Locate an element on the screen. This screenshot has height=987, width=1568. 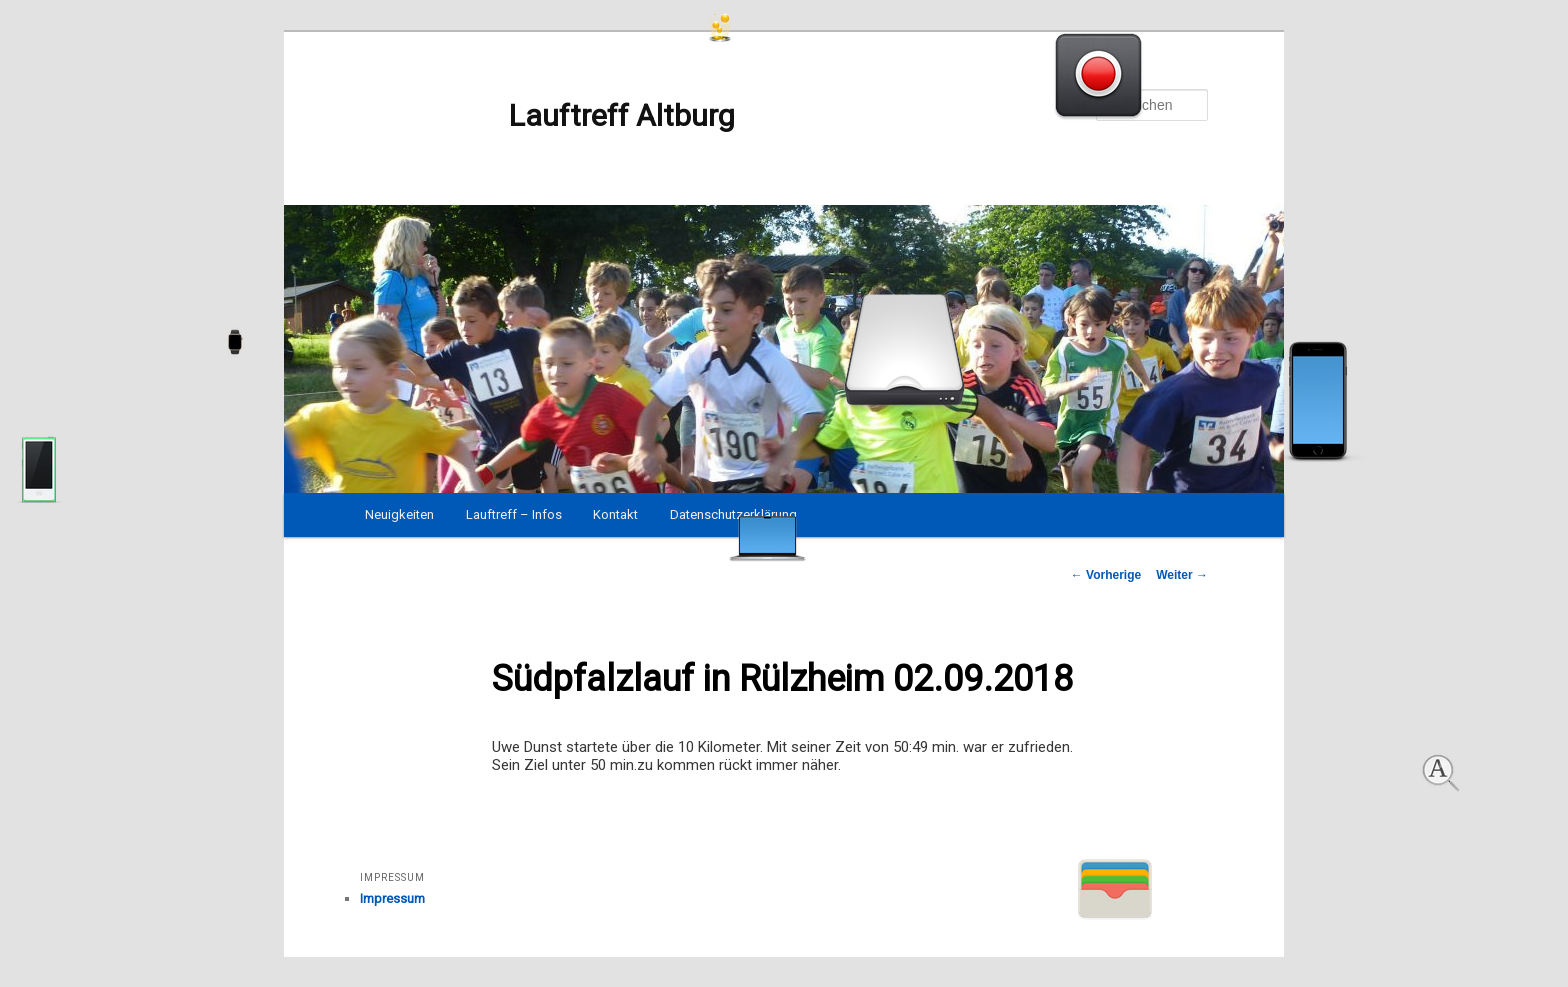
iPhone SE device icon is located at coordinates (1318, 402).